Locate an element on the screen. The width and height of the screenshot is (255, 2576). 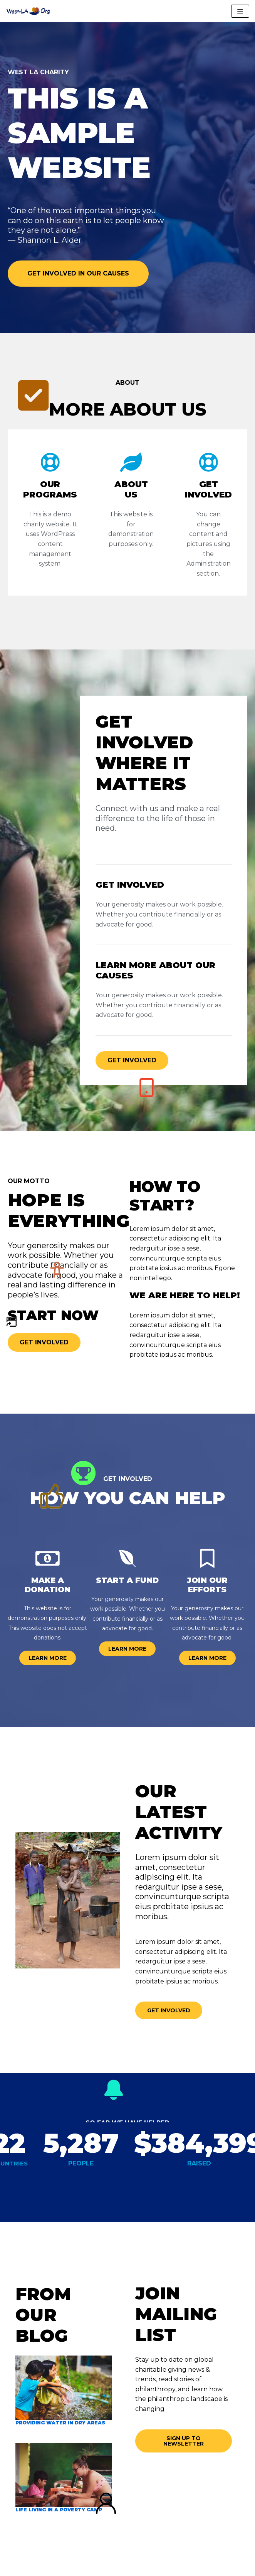
switch to mobile view is located at coordinates (146, 1087).